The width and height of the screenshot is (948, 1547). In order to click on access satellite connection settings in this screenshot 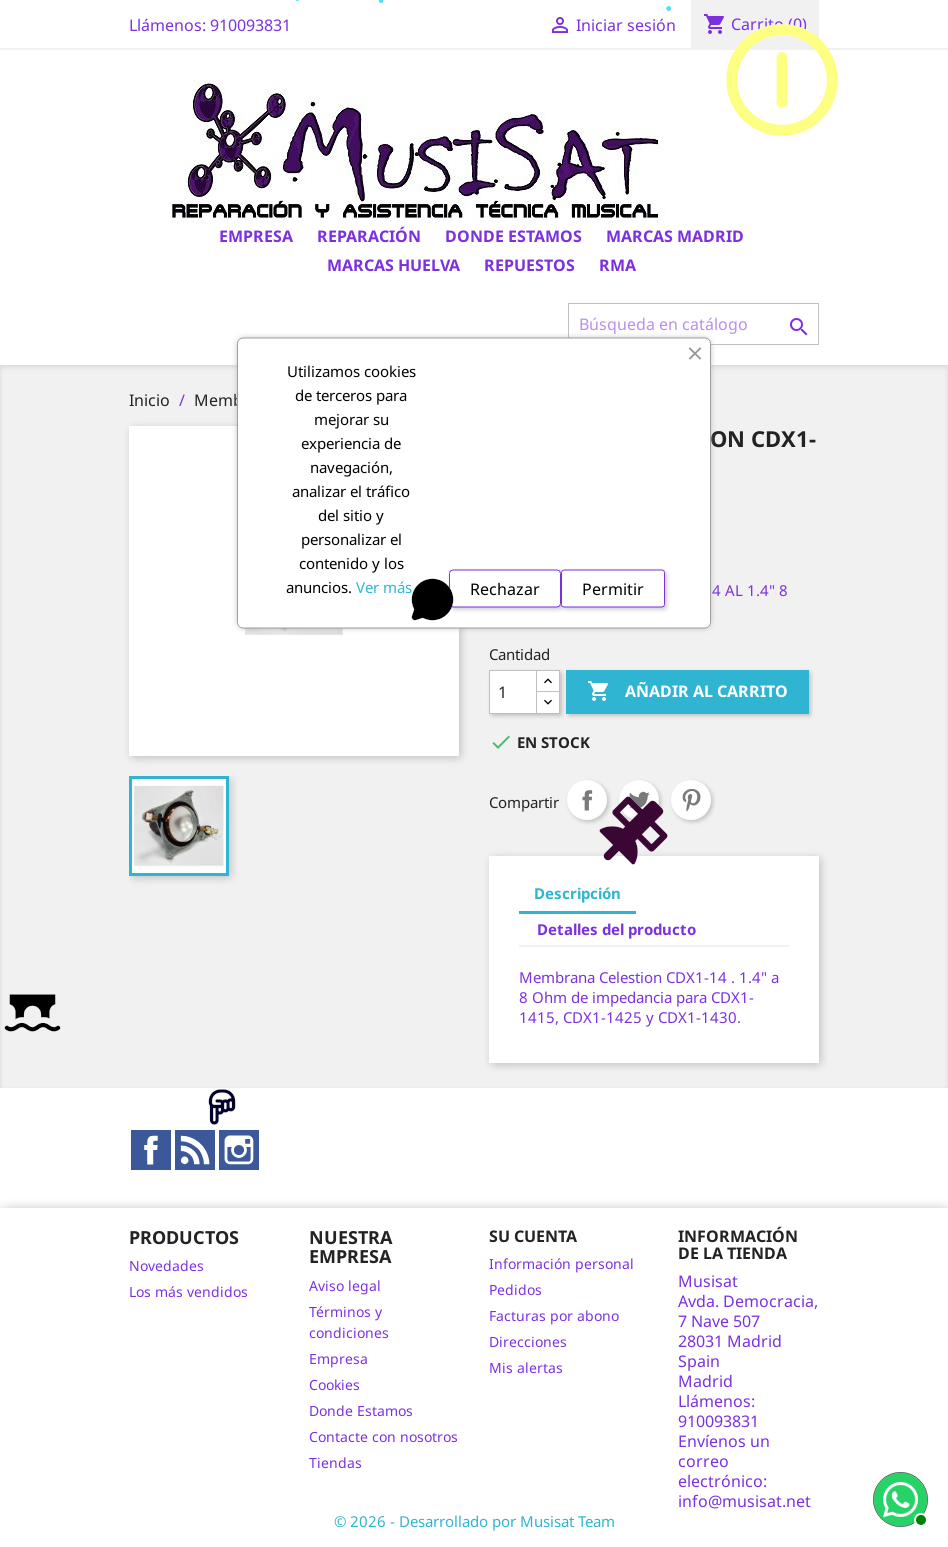, I will do `click(633, 830)`.